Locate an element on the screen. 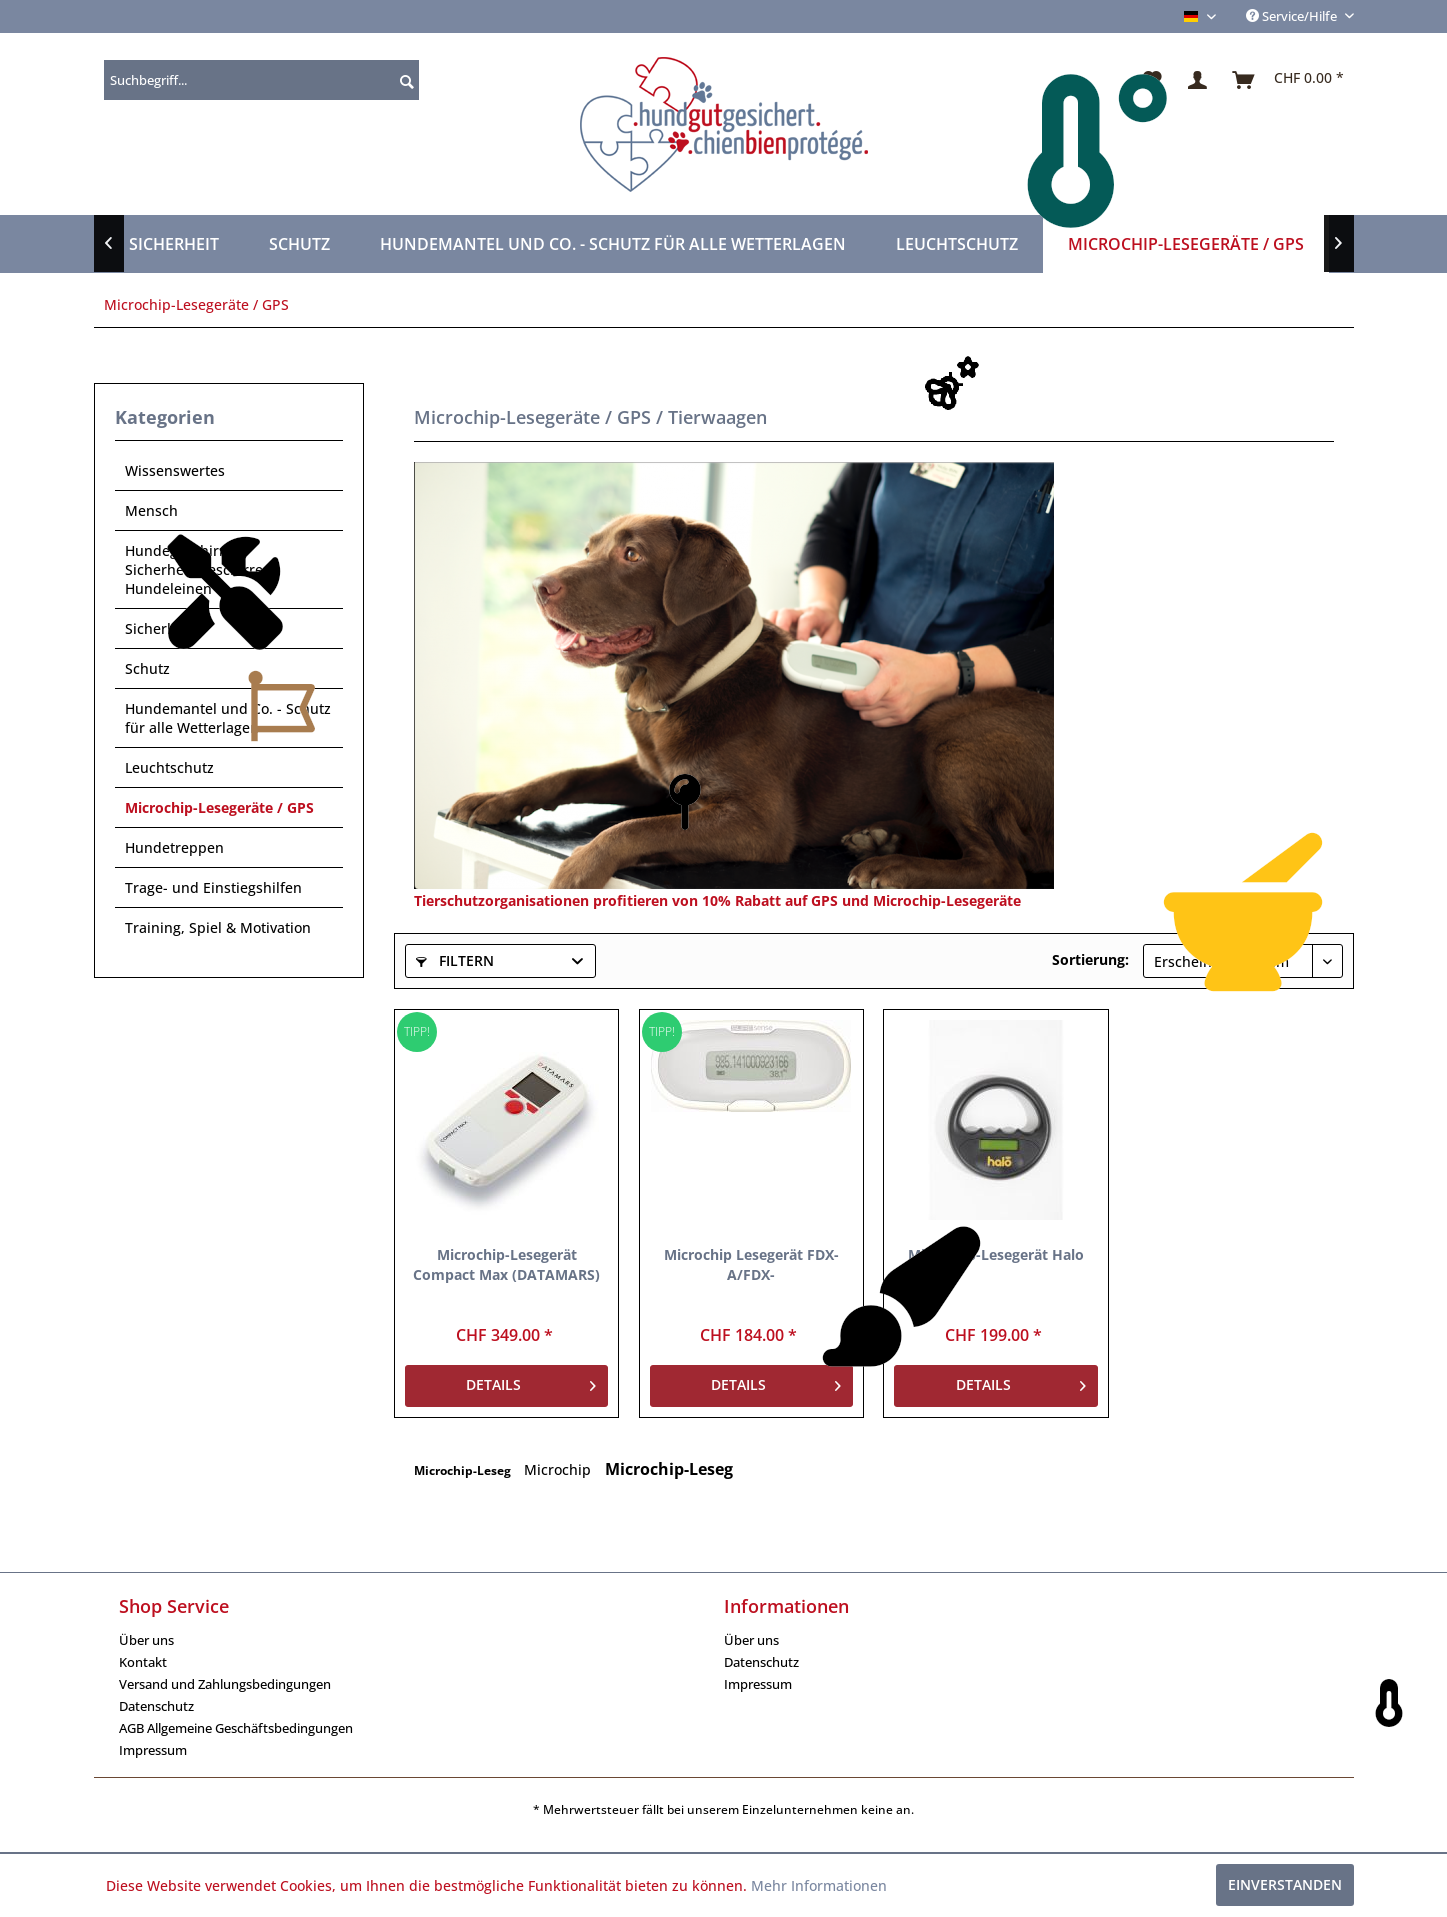  mark a location on the map is located at coordinates (685, 802).